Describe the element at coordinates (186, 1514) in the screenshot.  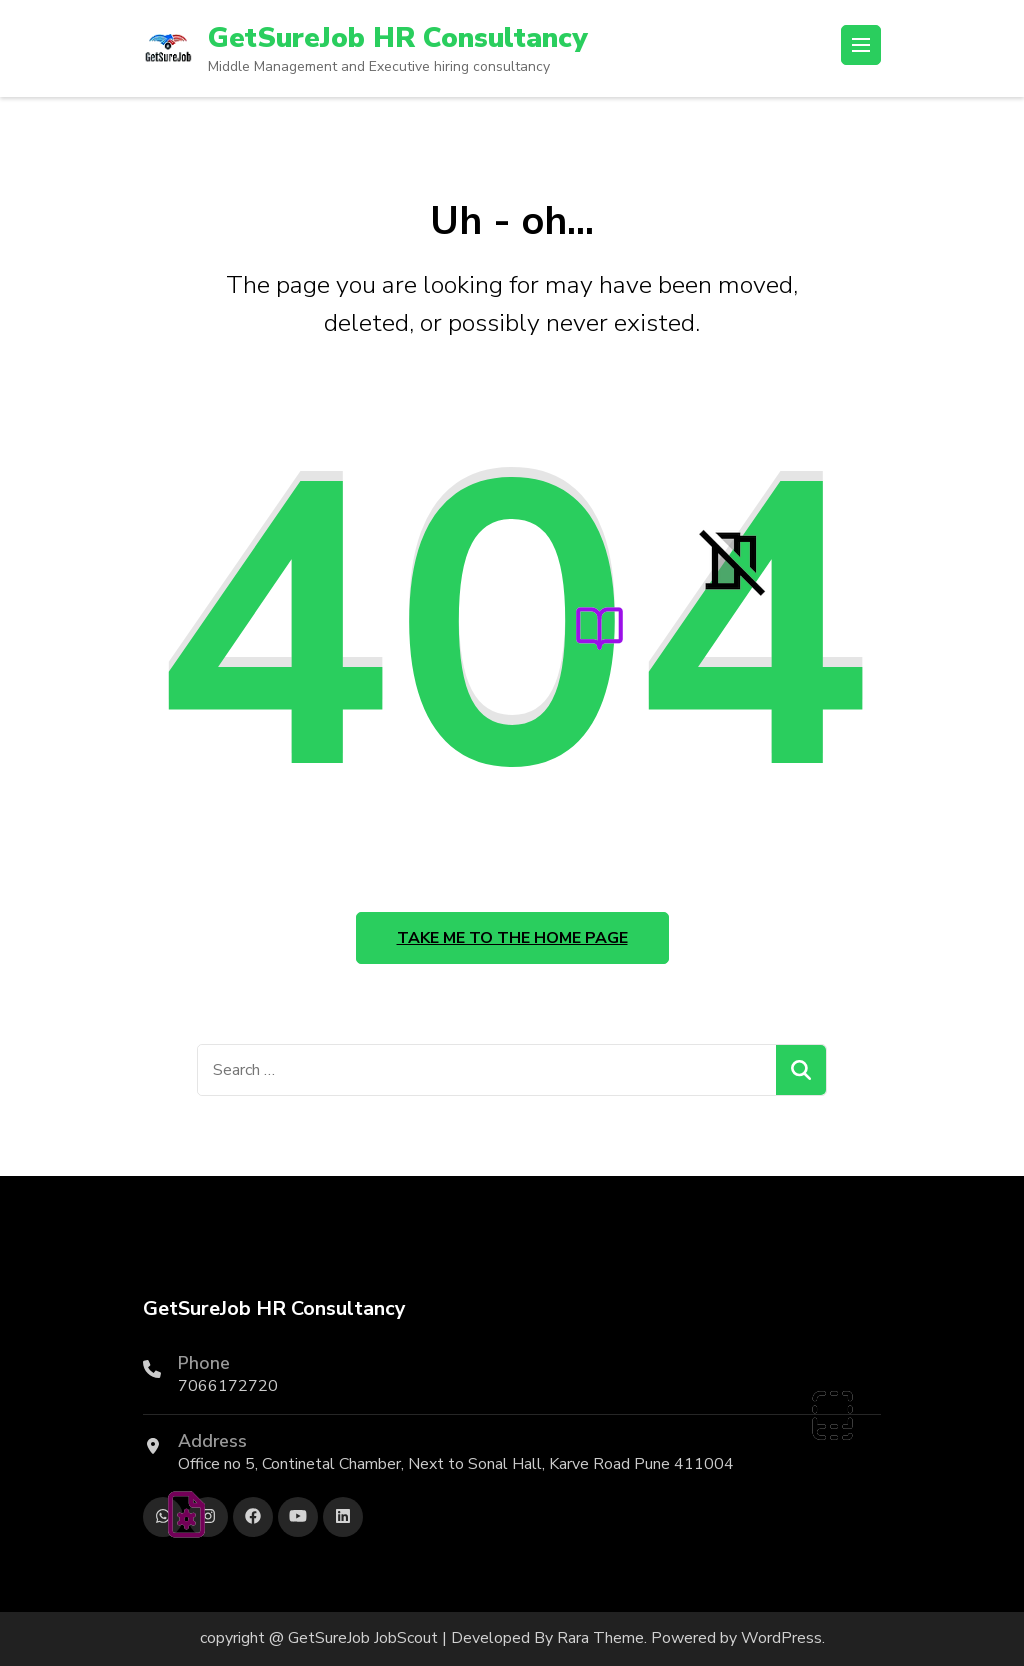
I see `access file settings or preferences` at that location.